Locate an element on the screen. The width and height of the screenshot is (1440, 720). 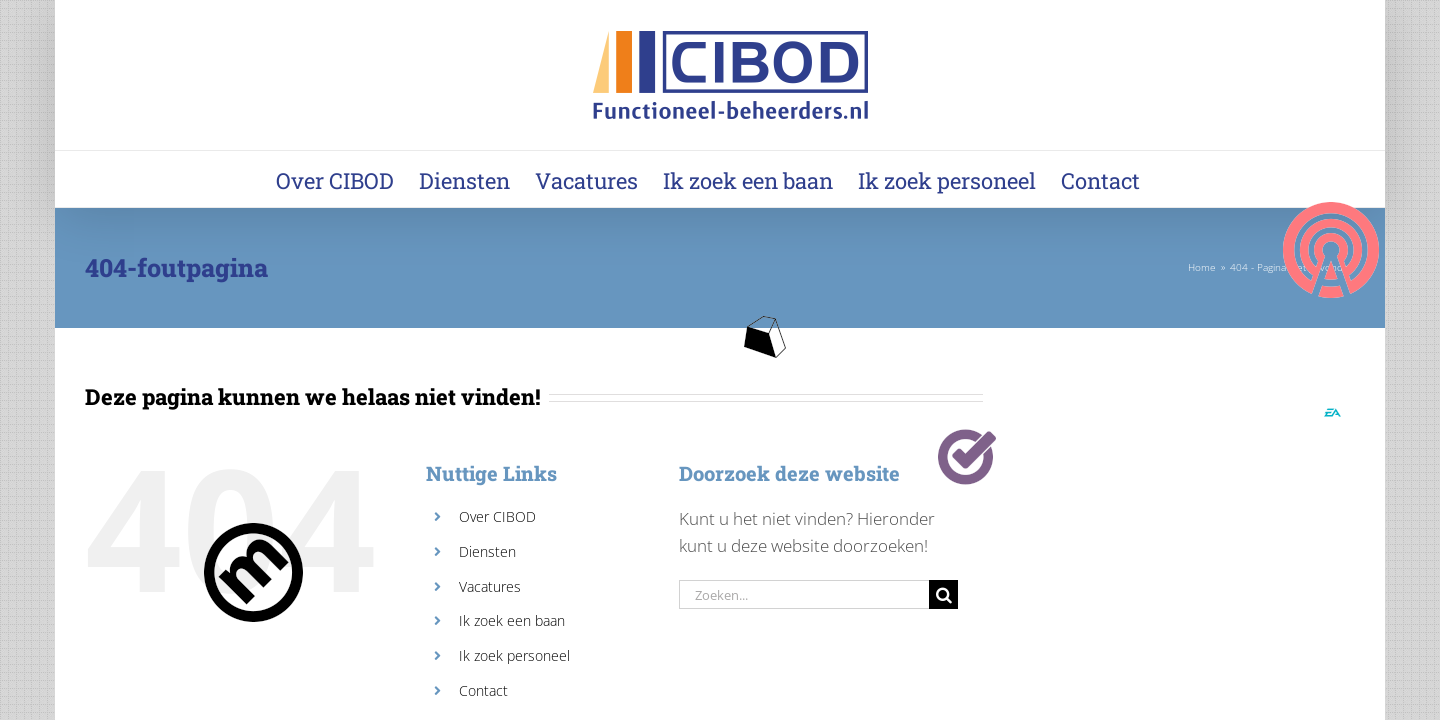
open the AntennaPod podcast app is located at coordinates (1331, 250).